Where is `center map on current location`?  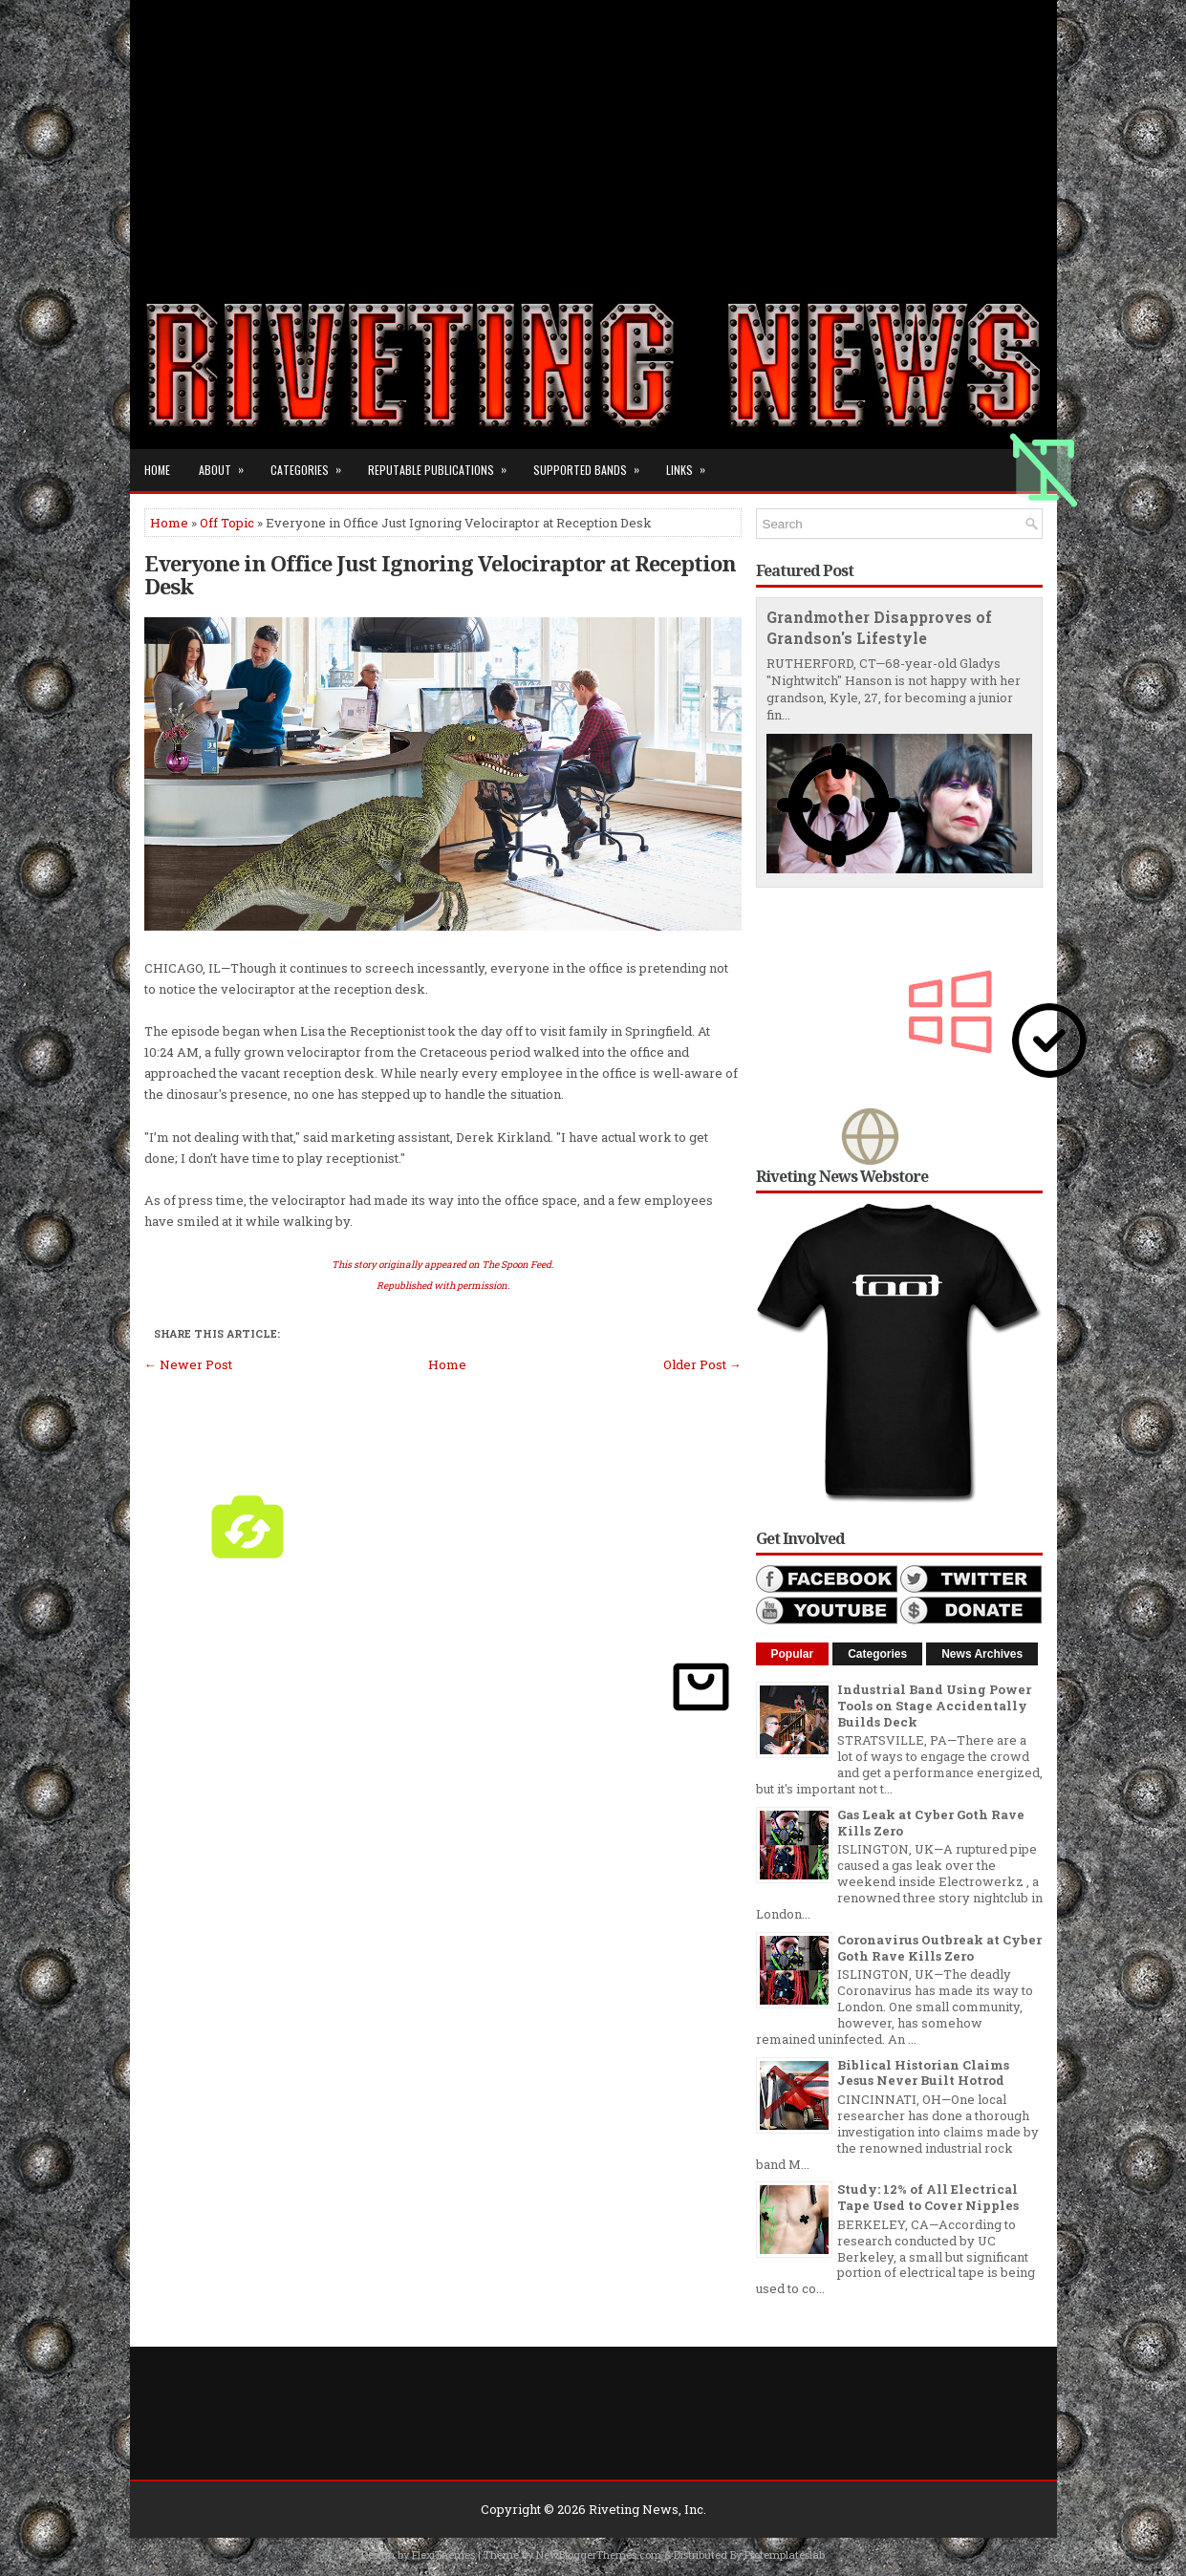
center map on current location is located at coordinates (838, 805).